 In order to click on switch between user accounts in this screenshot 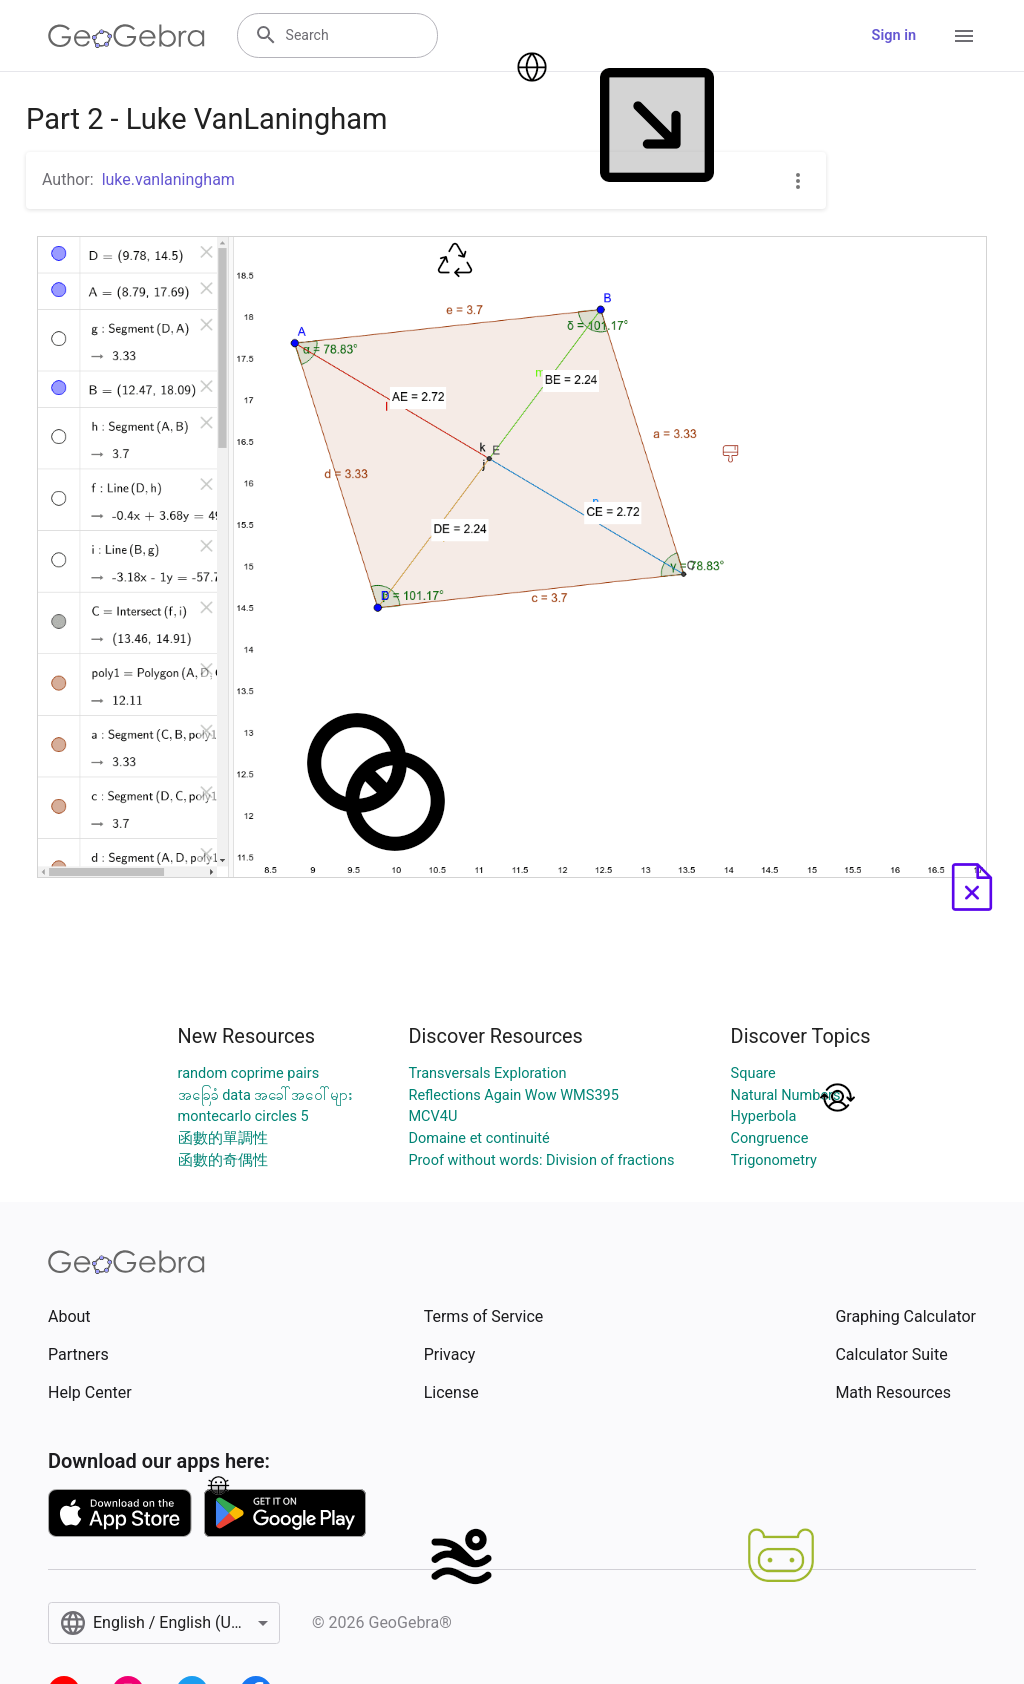, I will do `click(837, 1097)`.